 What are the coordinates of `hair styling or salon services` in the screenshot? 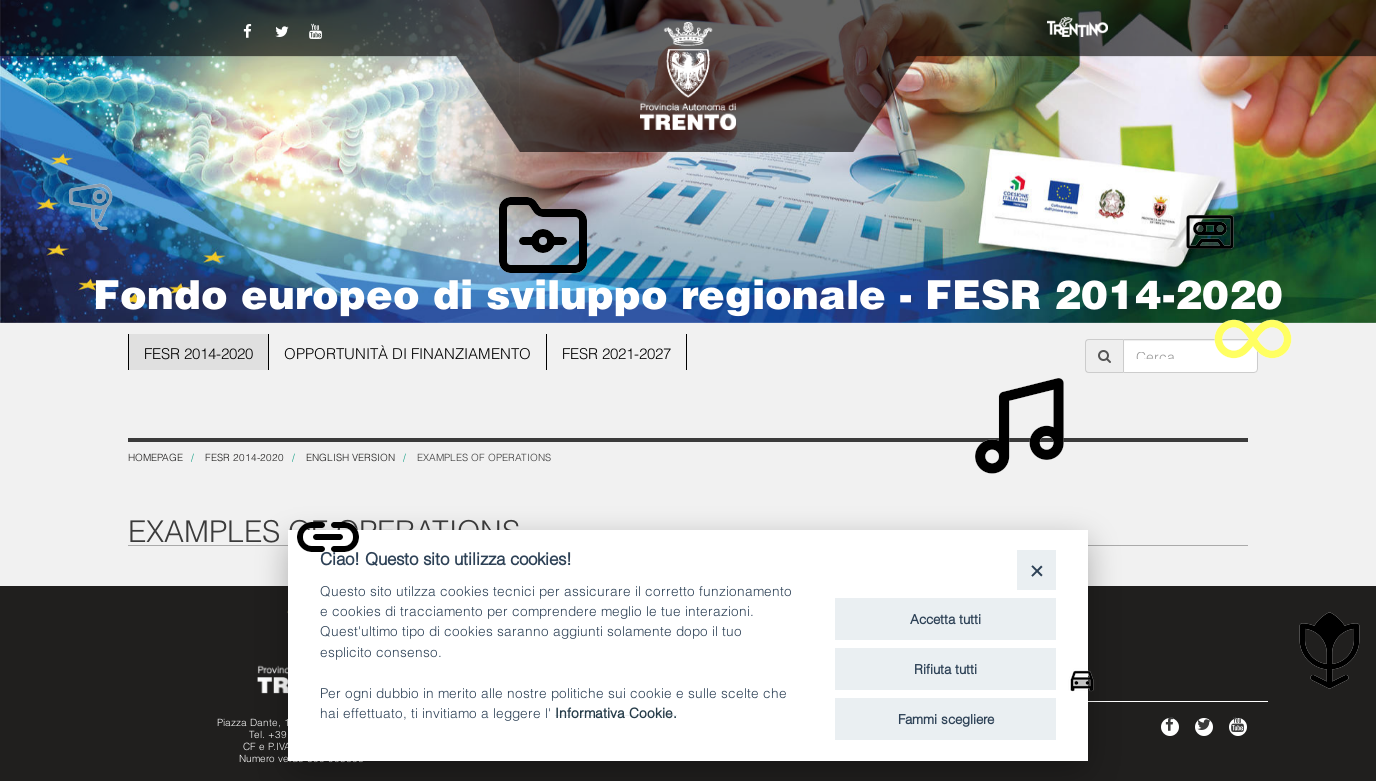 It's located at (91, 204).